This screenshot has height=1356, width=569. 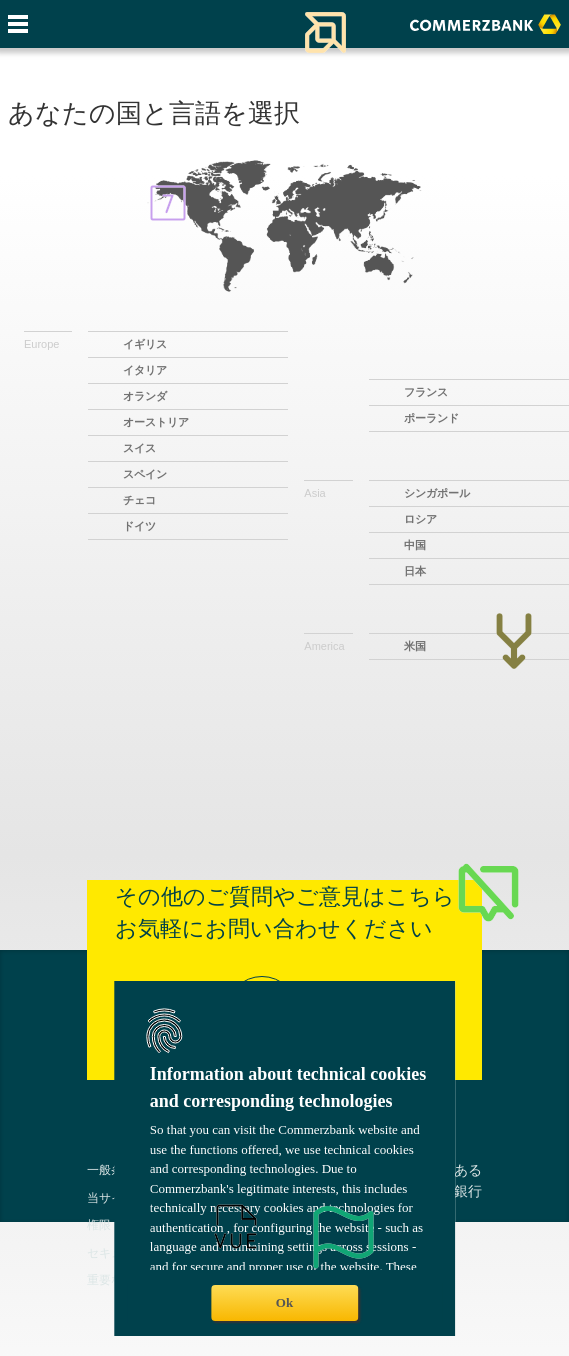 What do you see at coordinates (341, 1236) in the screenshot?
I see `flag or report content` at bounding box center [341, 1236].